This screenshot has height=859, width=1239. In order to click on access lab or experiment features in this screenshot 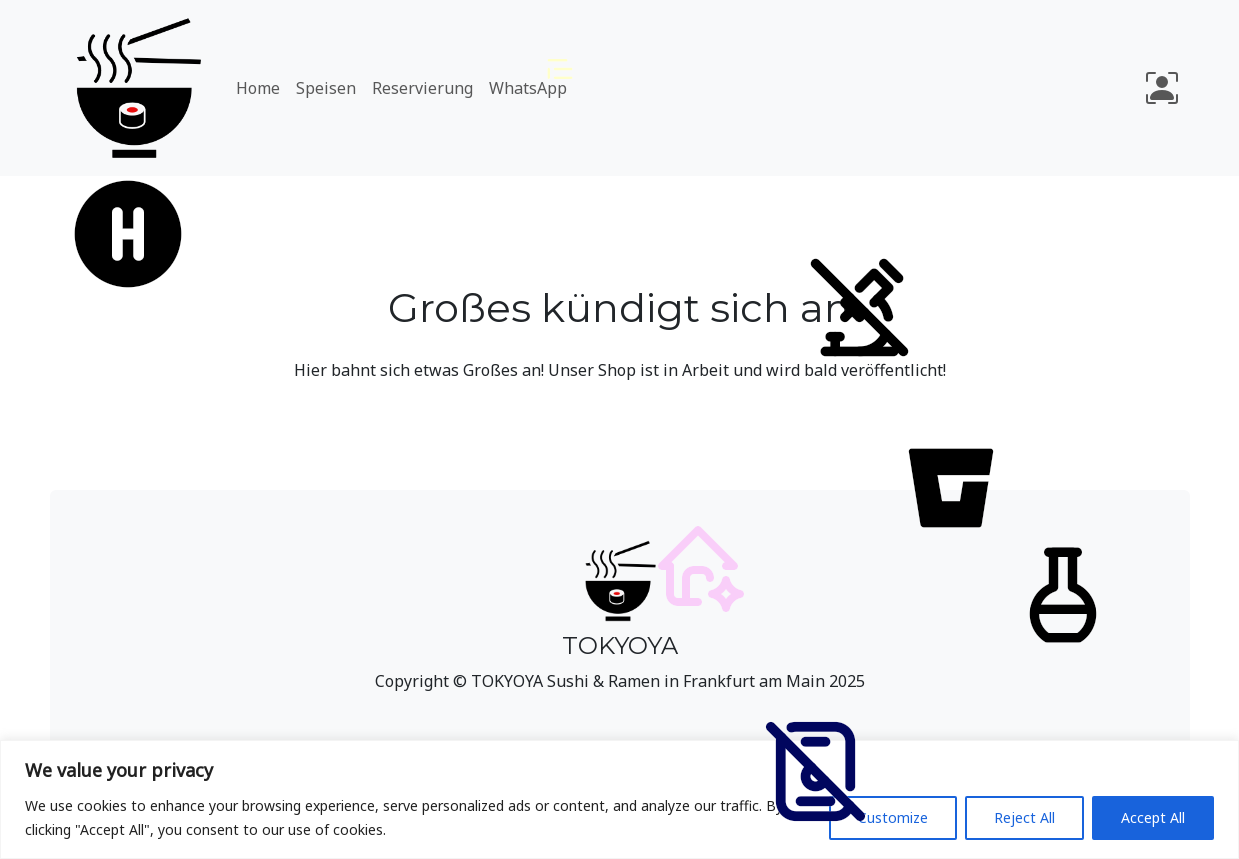, I will do `click(1063, 595)`.